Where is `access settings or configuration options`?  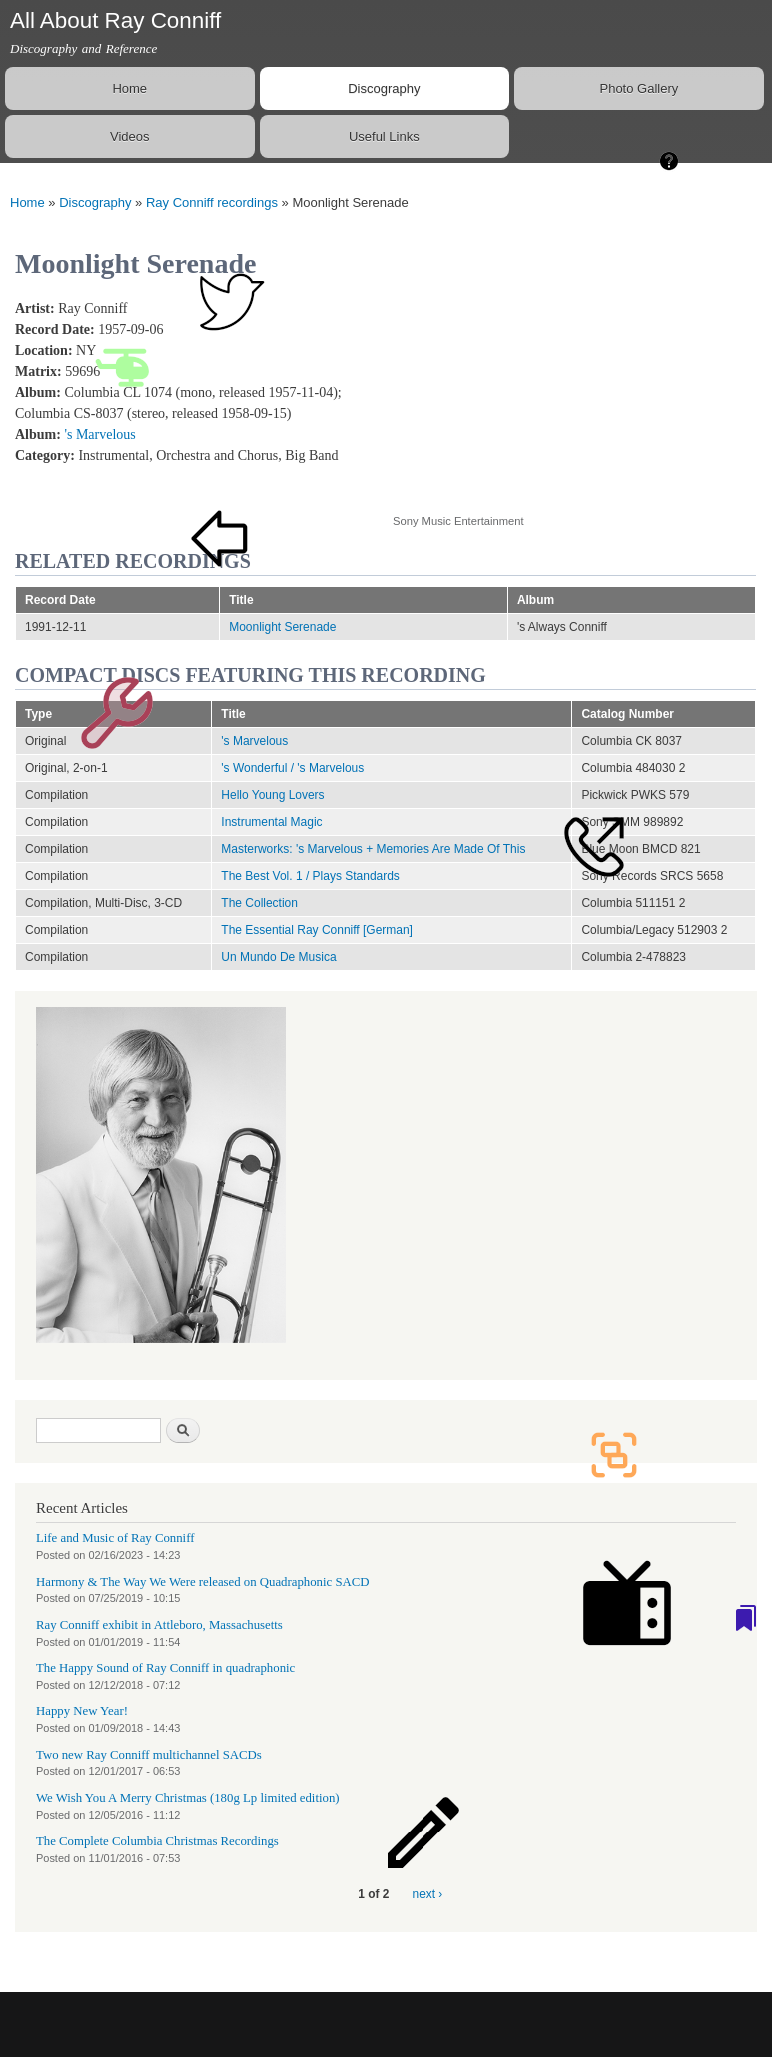
access settings or configuration options is located at coordinates (117, 713).